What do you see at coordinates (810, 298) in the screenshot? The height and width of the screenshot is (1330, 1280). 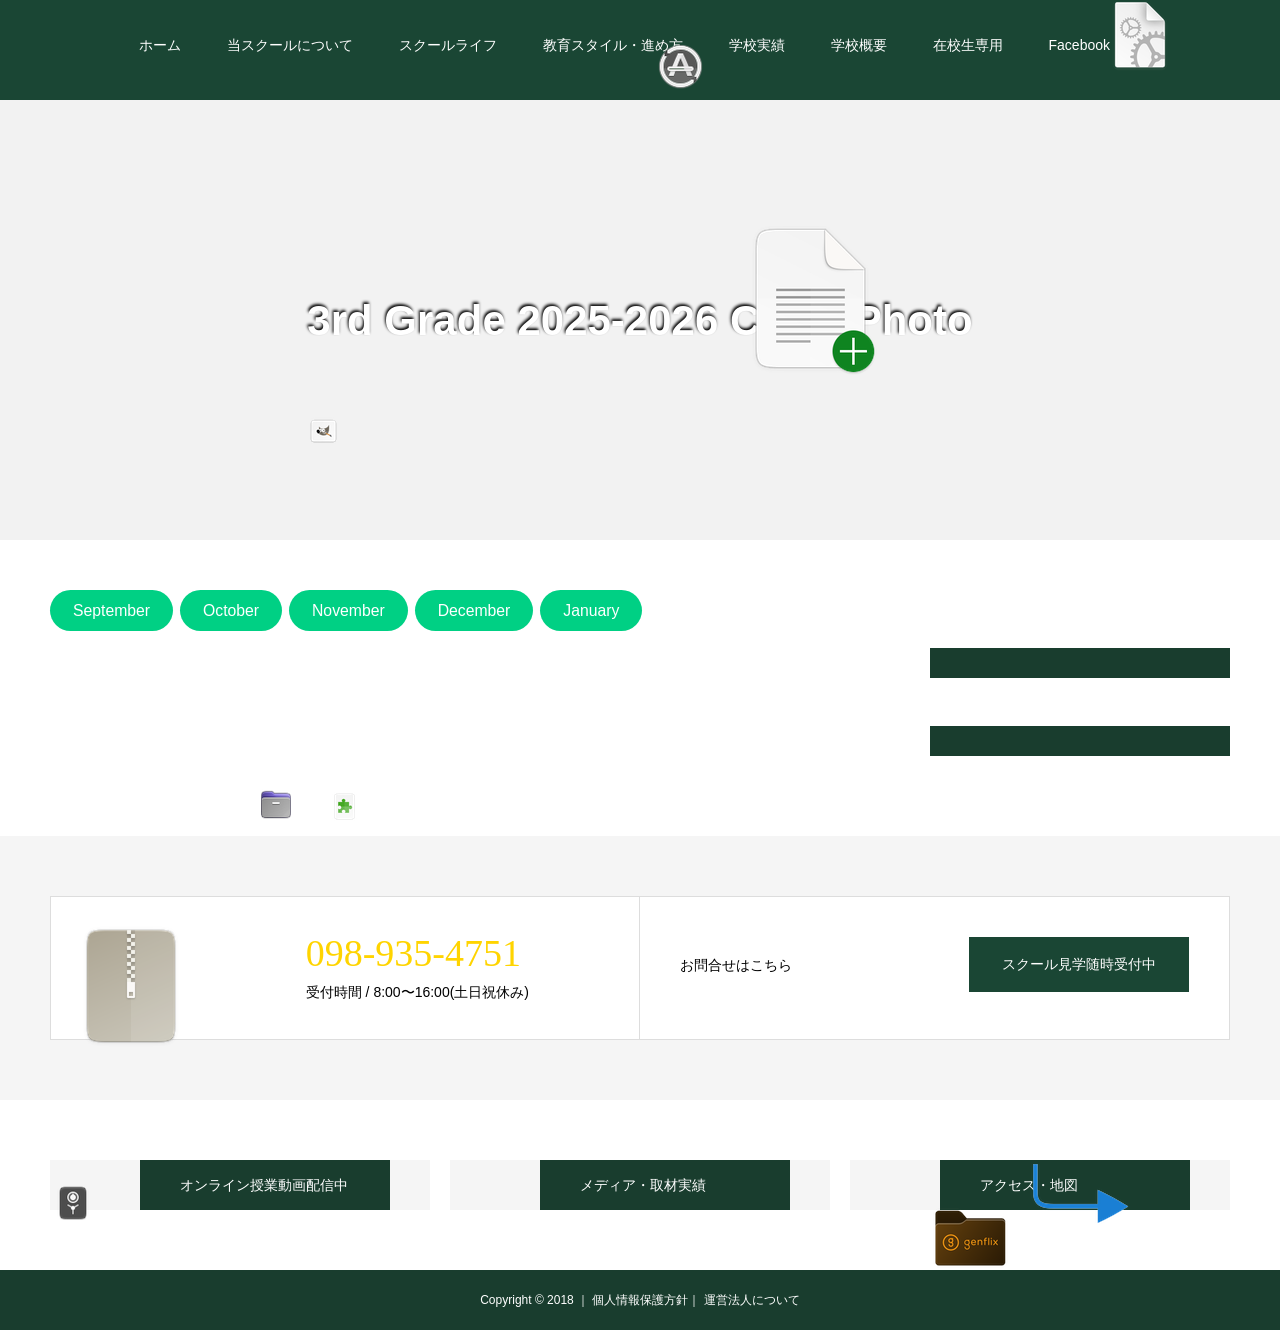 I see `create a new document` at bounding box center [810, 298].